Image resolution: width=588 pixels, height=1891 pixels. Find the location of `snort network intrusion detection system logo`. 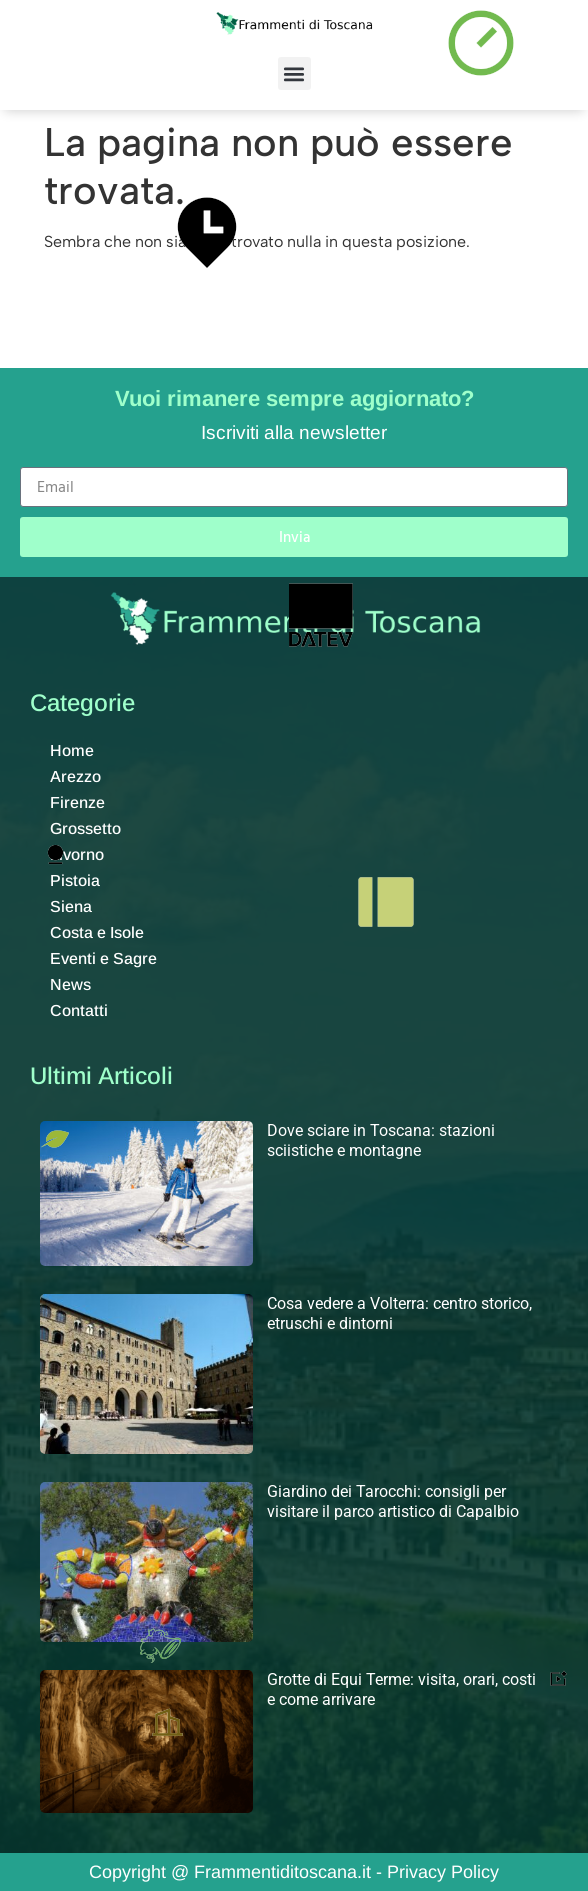

snort network intrusion detection system logo is located at coordinates (160, 1645).